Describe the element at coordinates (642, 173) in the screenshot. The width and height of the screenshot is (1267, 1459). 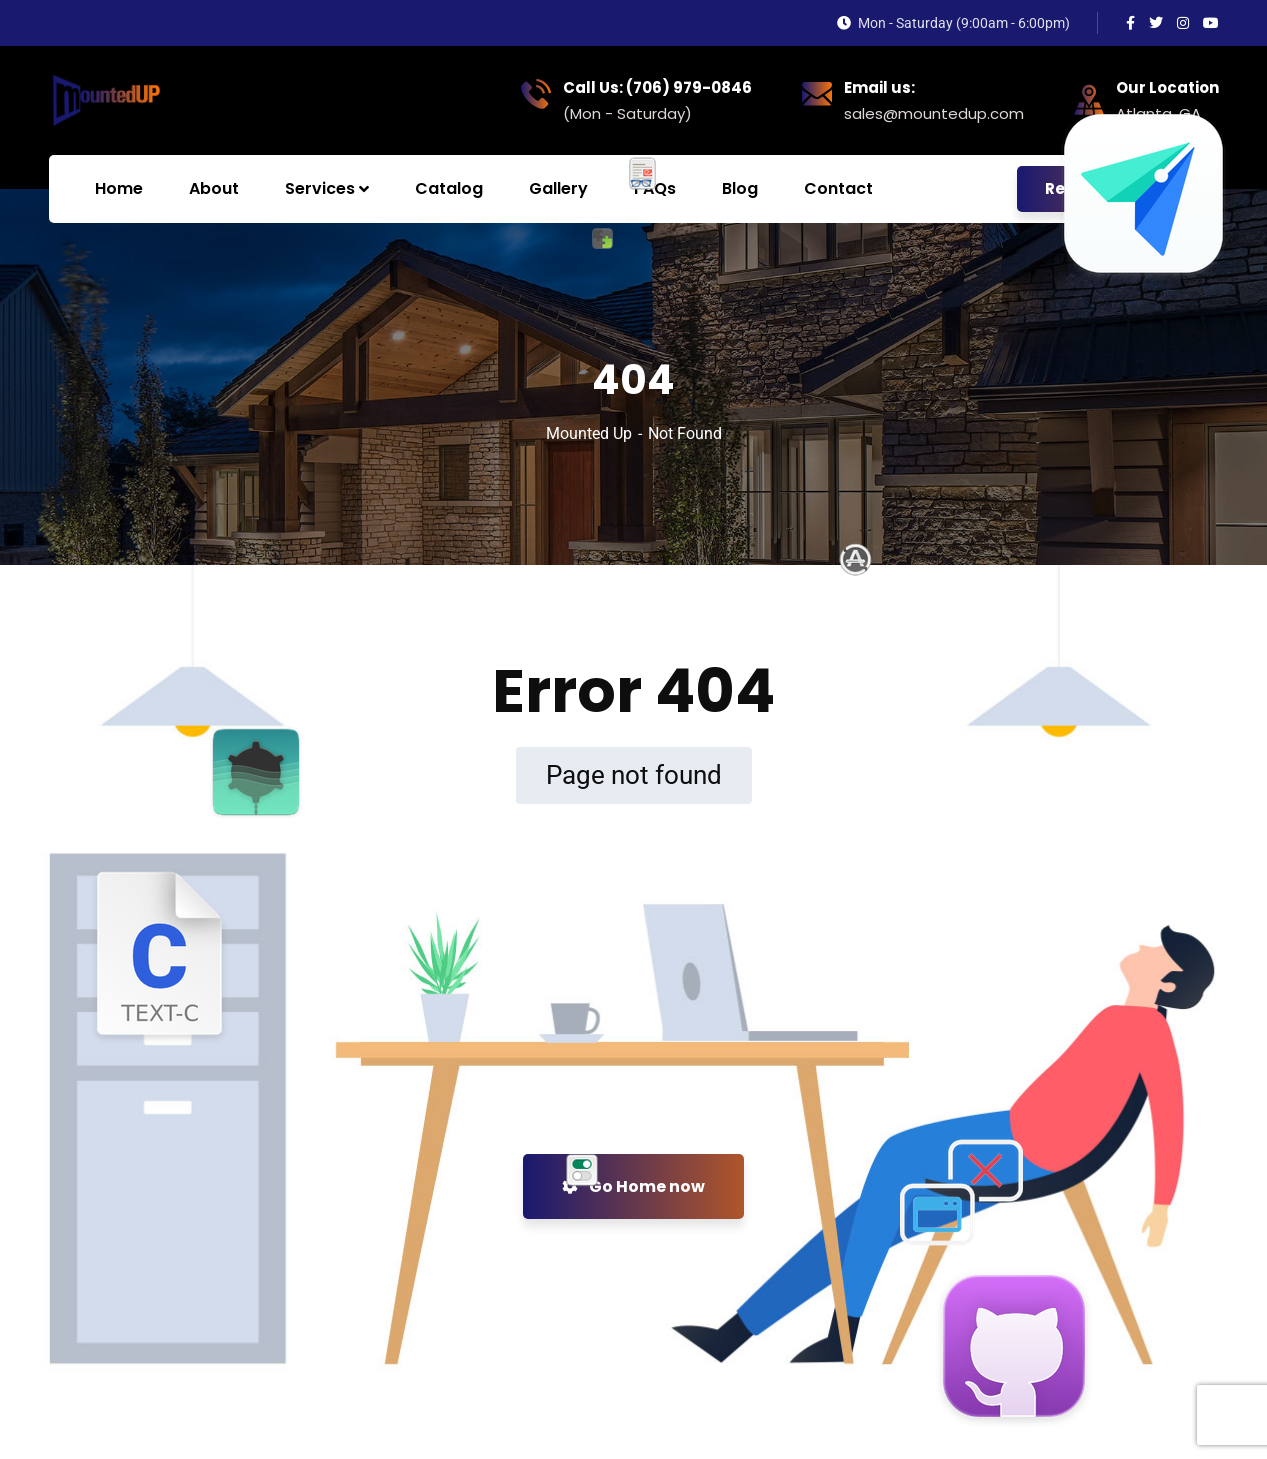
I see `open evince document viewer` at that location.